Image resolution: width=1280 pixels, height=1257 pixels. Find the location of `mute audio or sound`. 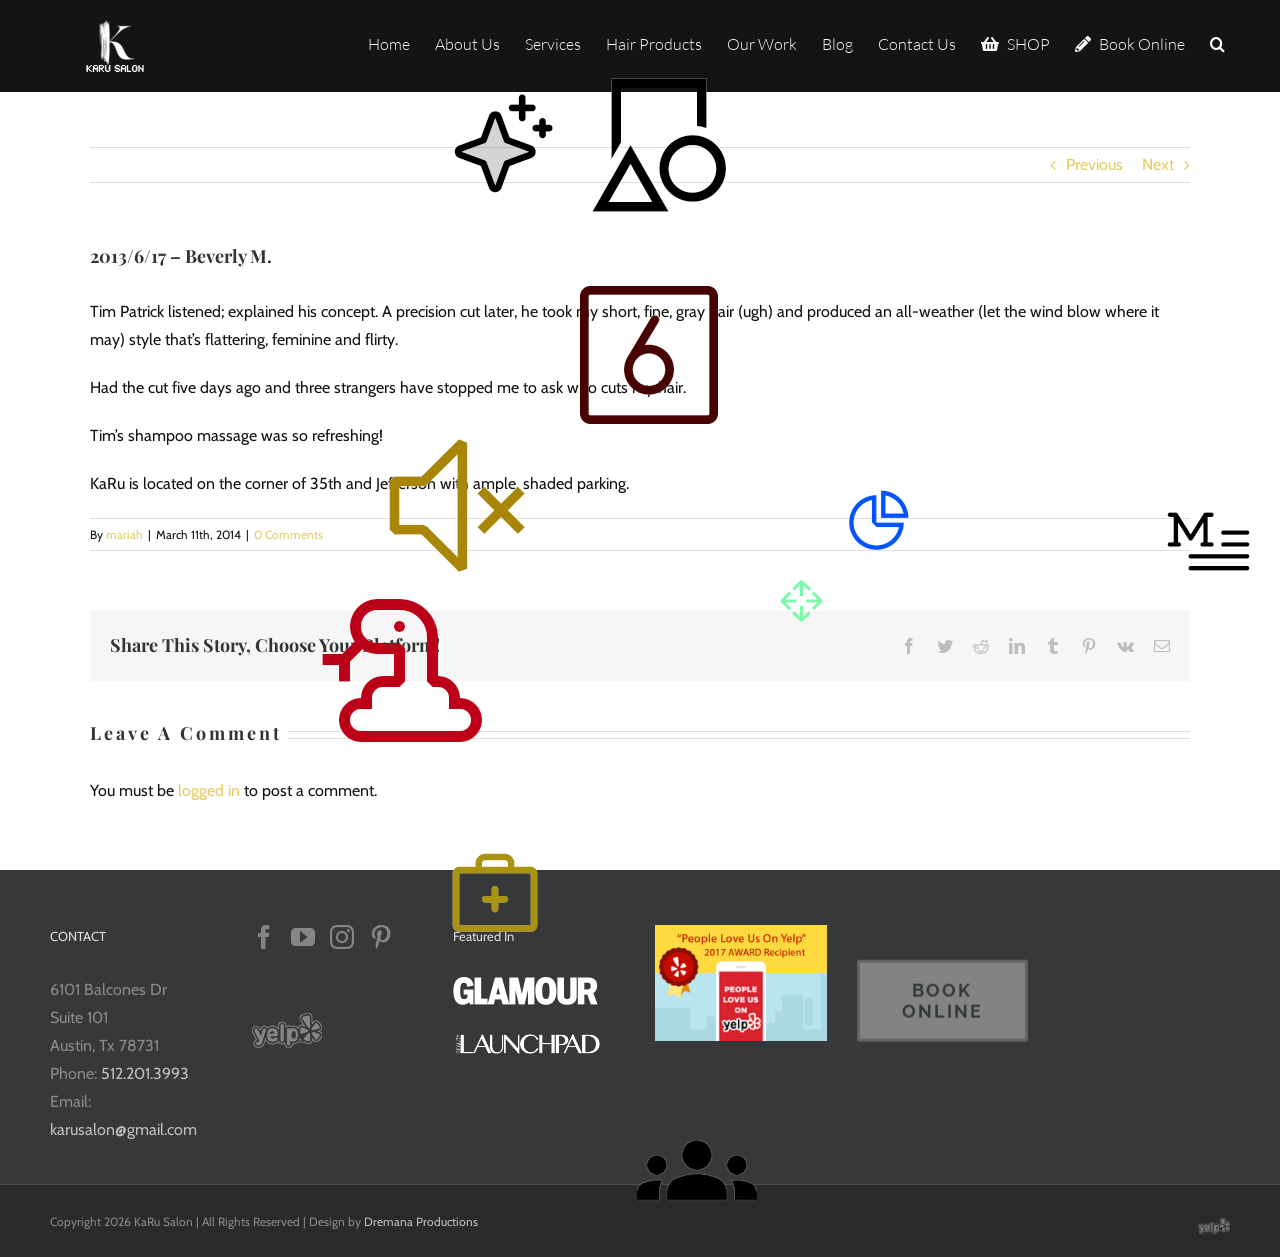

mute audio or sound is located at coordinates (457, 505).